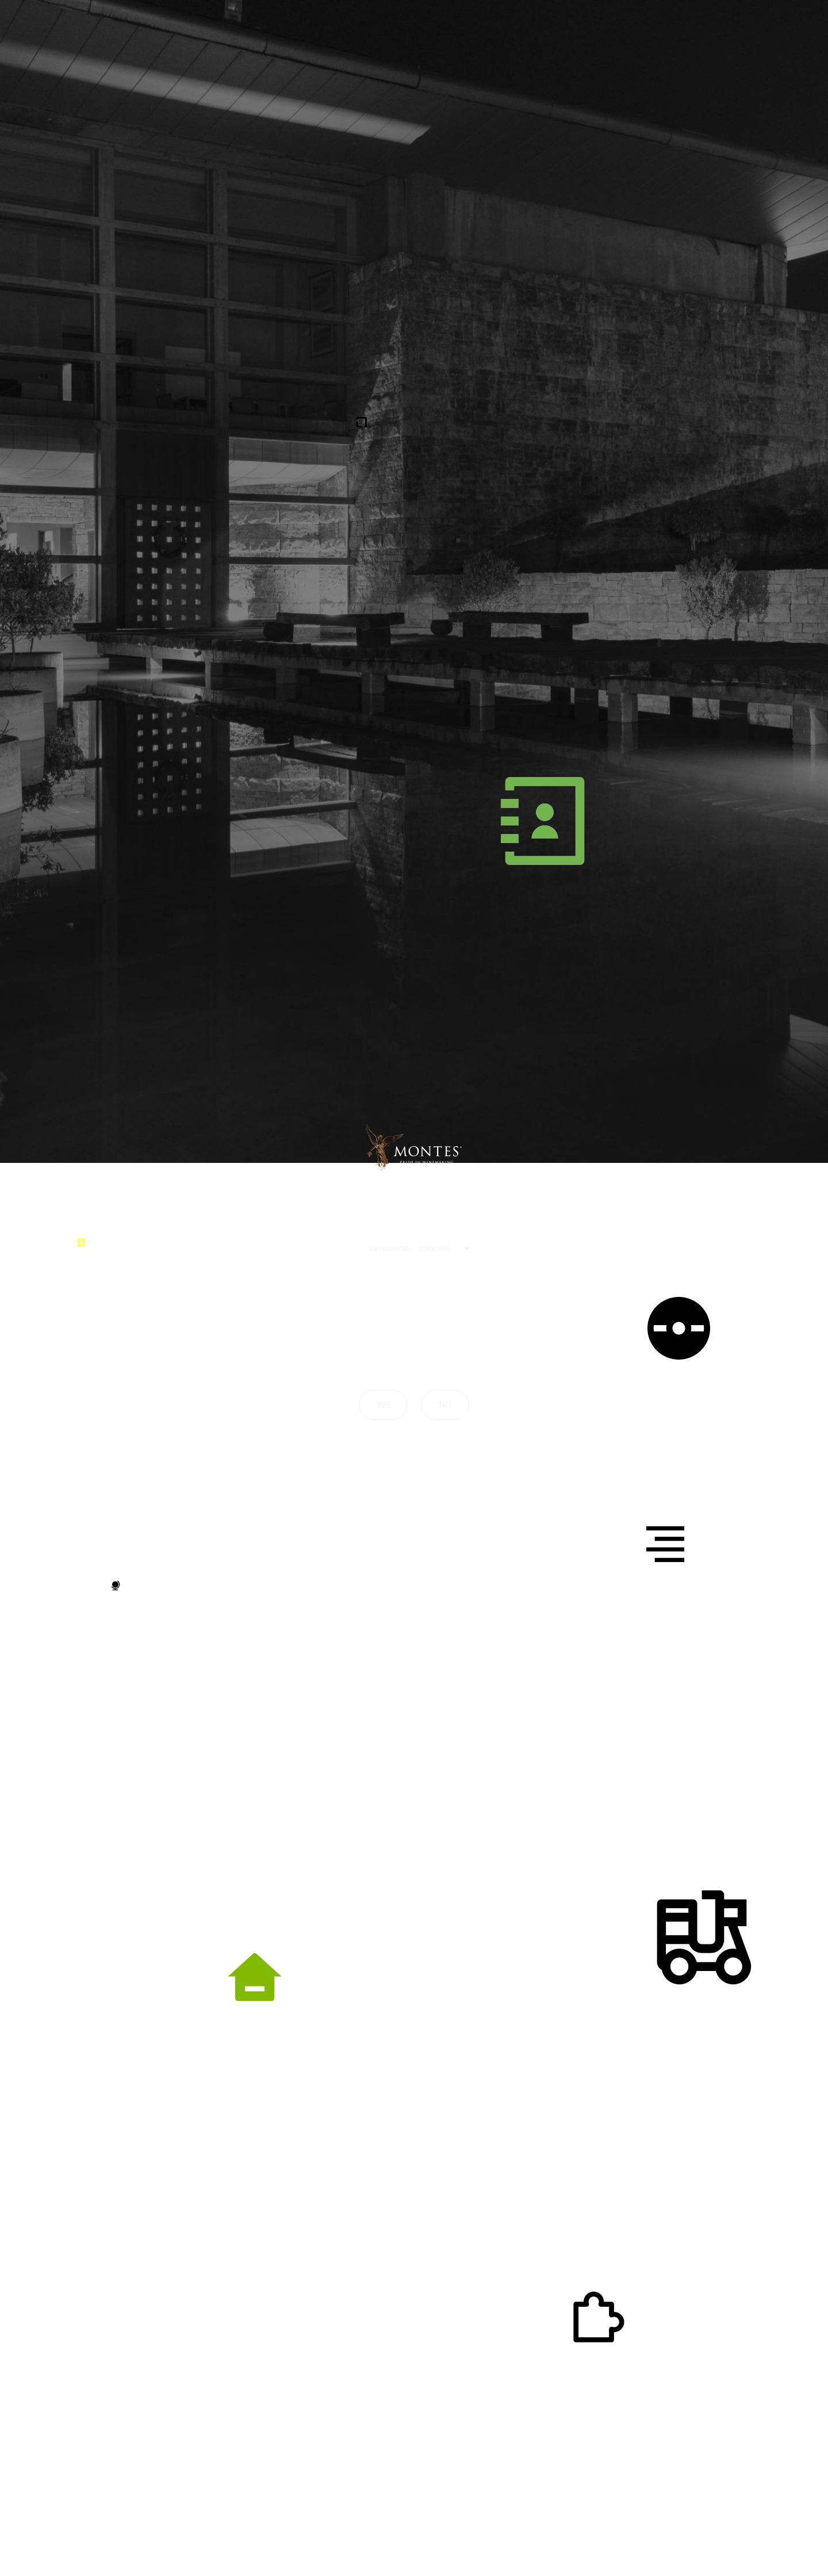 The height and width of the screenshot is (2576, 828). I want to click on switch to global or international settings, so click(115, 1585).